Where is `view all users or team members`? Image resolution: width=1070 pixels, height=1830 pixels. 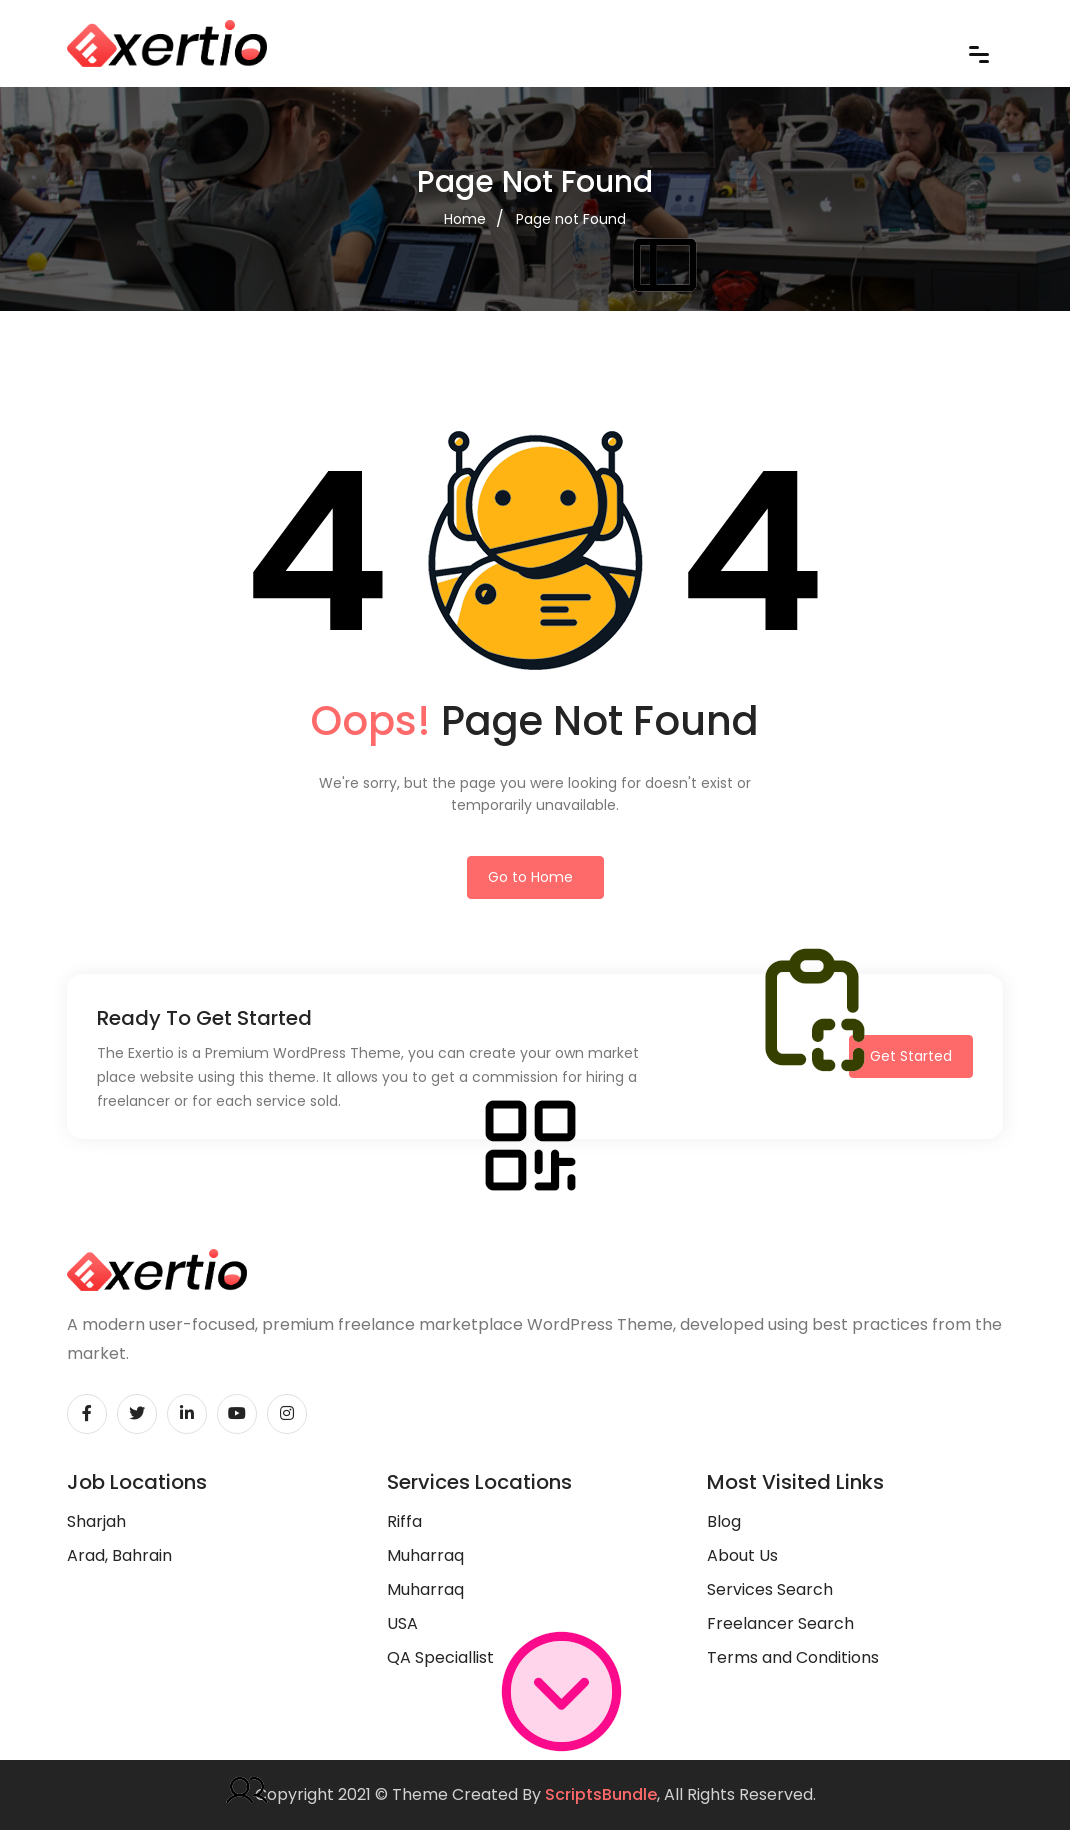 view all users or team members is located at coordinates (247, 1790).